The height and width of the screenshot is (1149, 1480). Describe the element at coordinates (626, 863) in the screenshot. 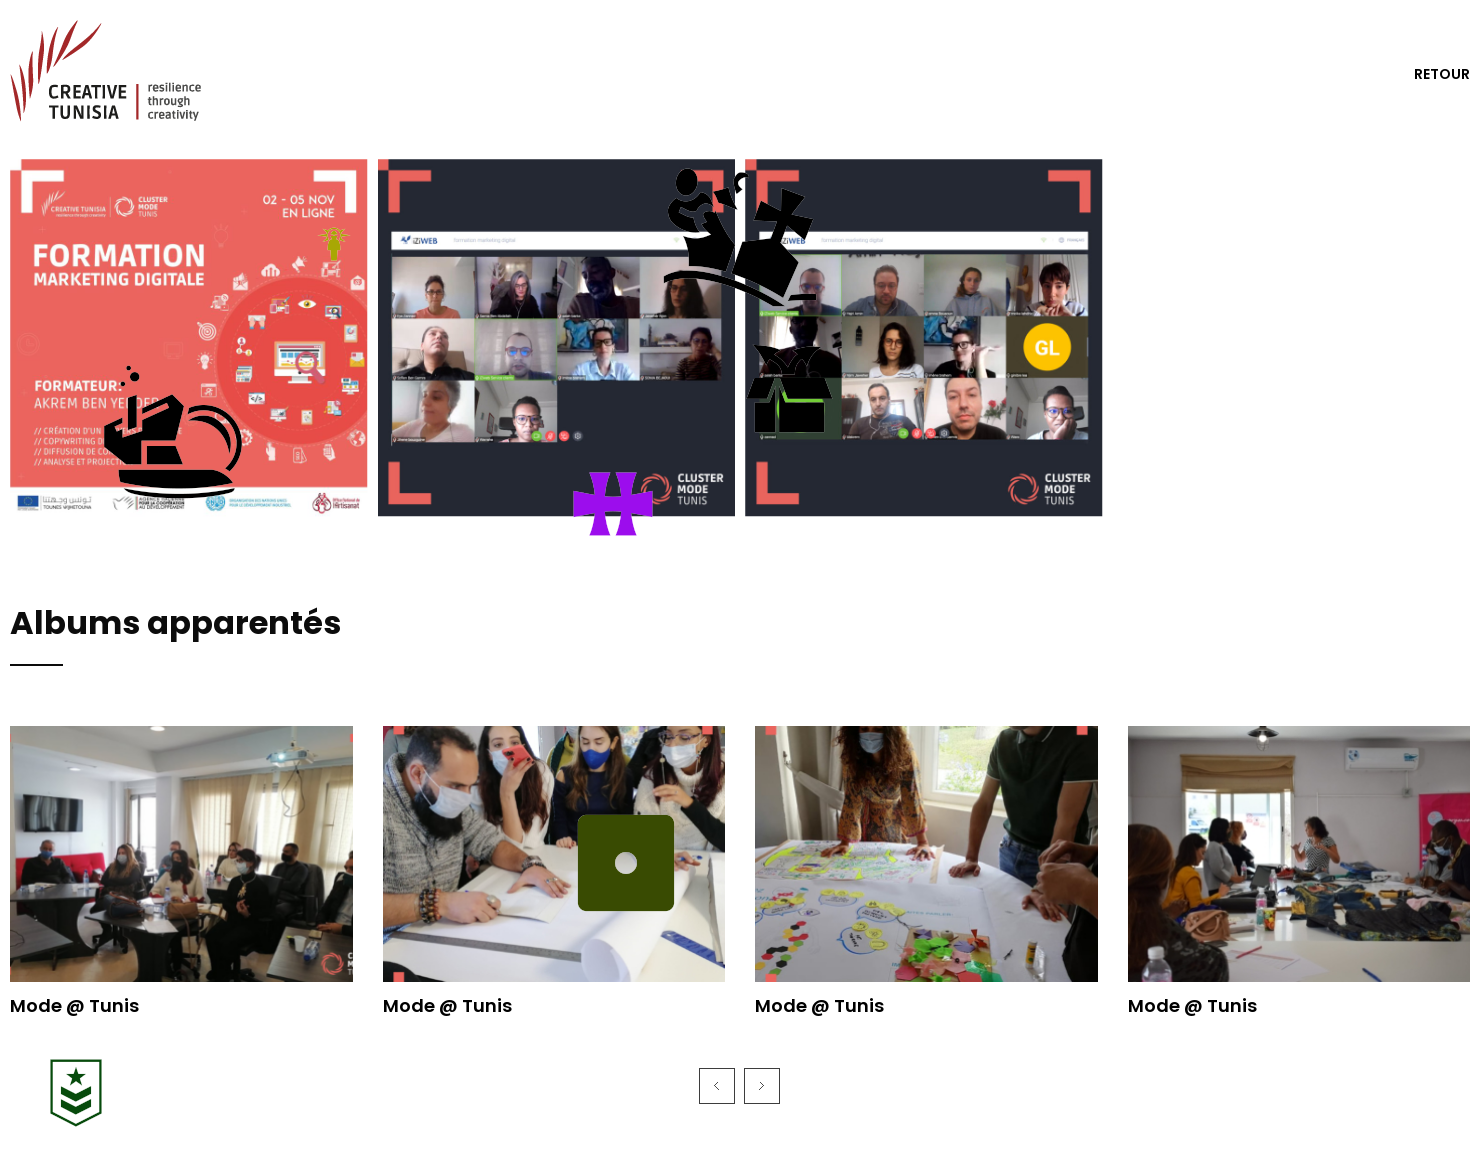

I see `roll the dice` at that location.